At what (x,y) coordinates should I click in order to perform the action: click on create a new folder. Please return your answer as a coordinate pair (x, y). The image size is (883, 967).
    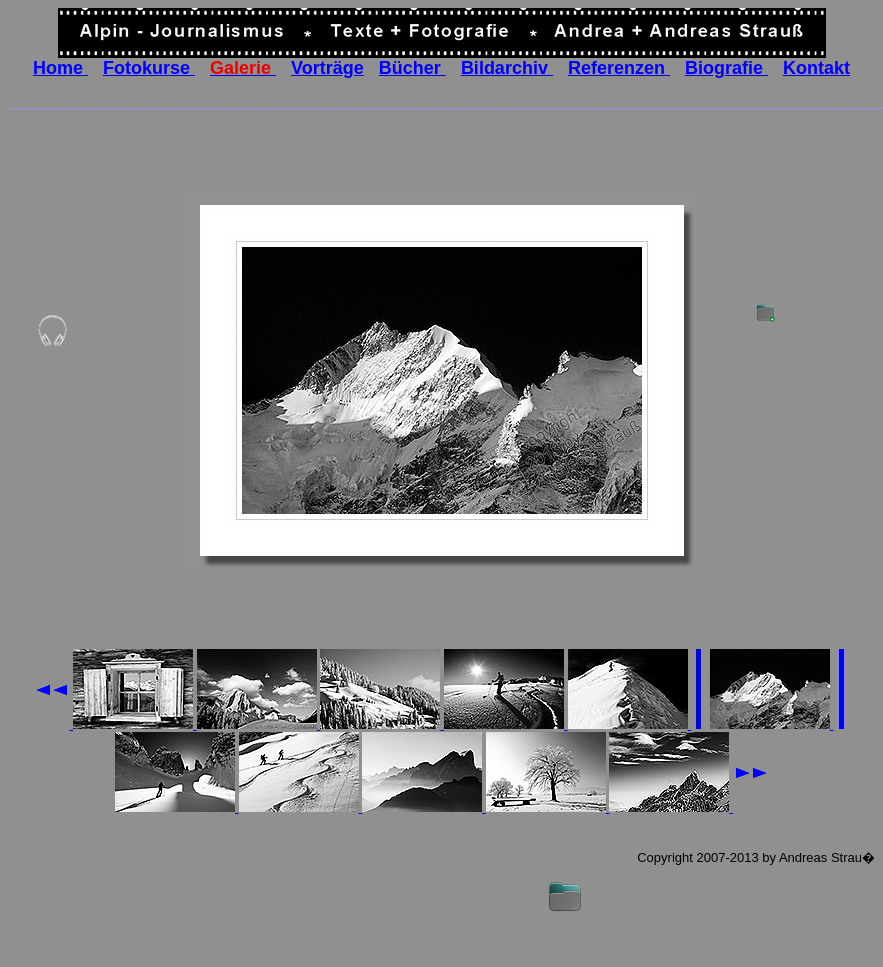
    Looking at the image, I should click on (765, 312).